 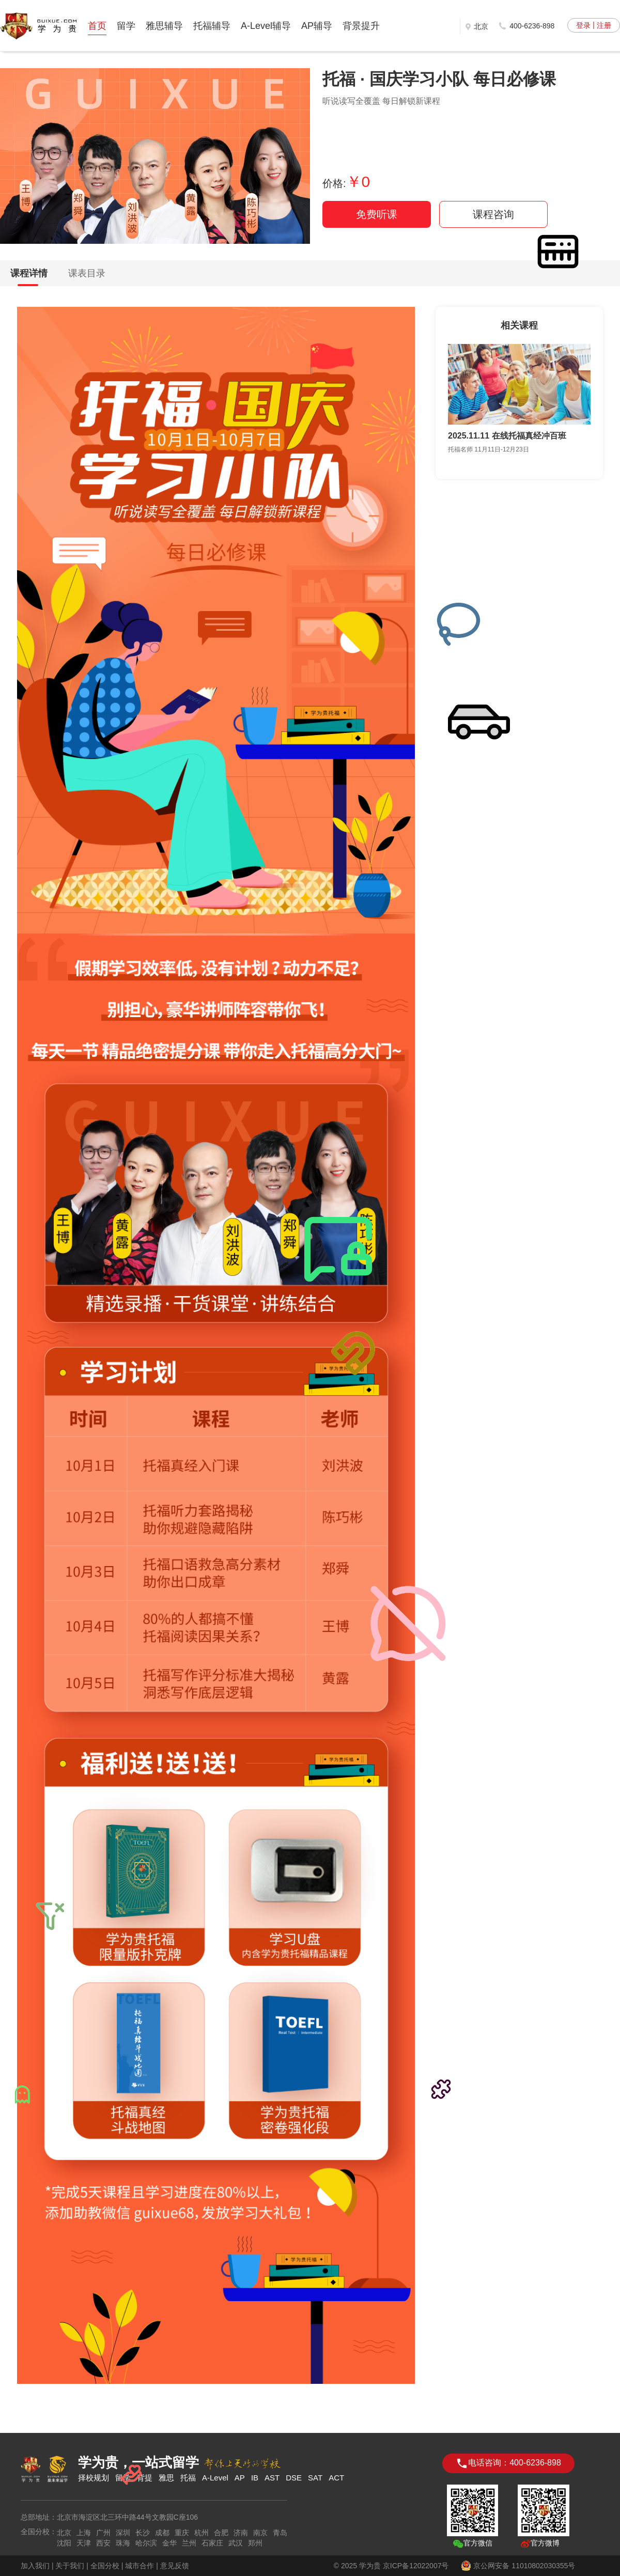 I want to click on access vehicle or car settings, so click(x=479, y=720).